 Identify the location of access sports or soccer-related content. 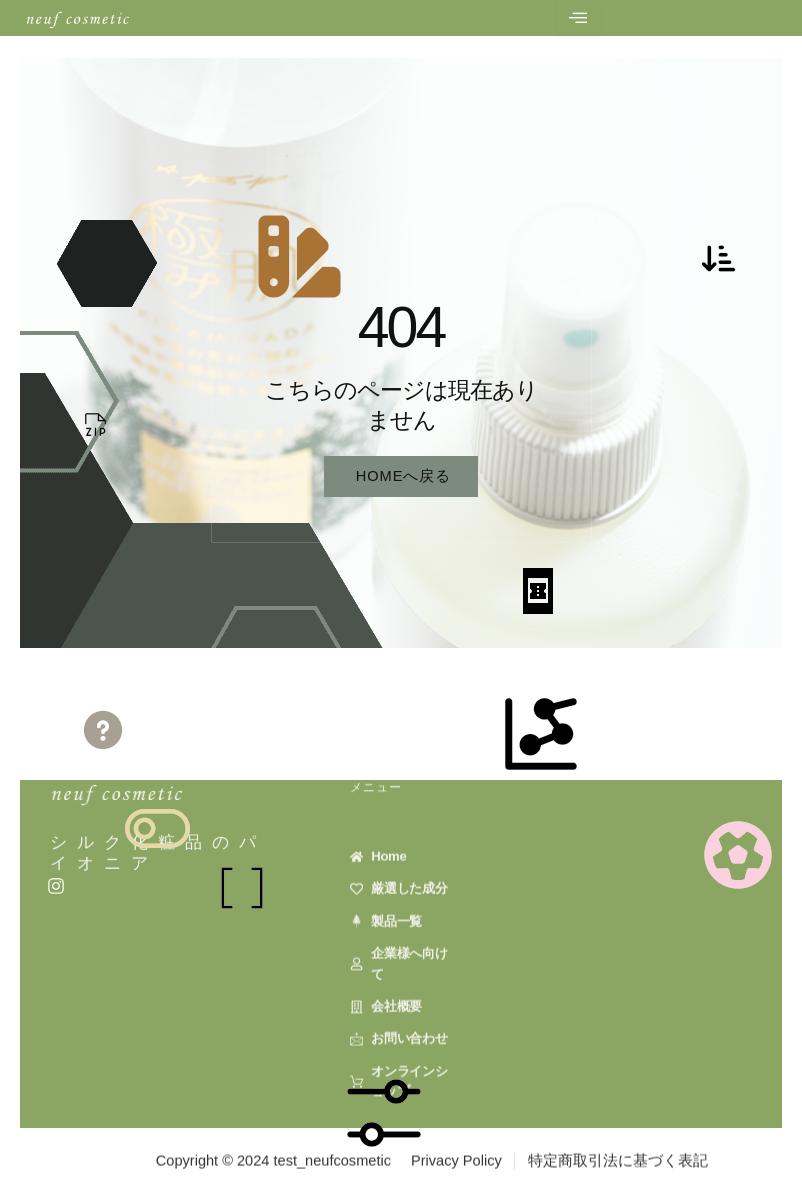
(738, 855).